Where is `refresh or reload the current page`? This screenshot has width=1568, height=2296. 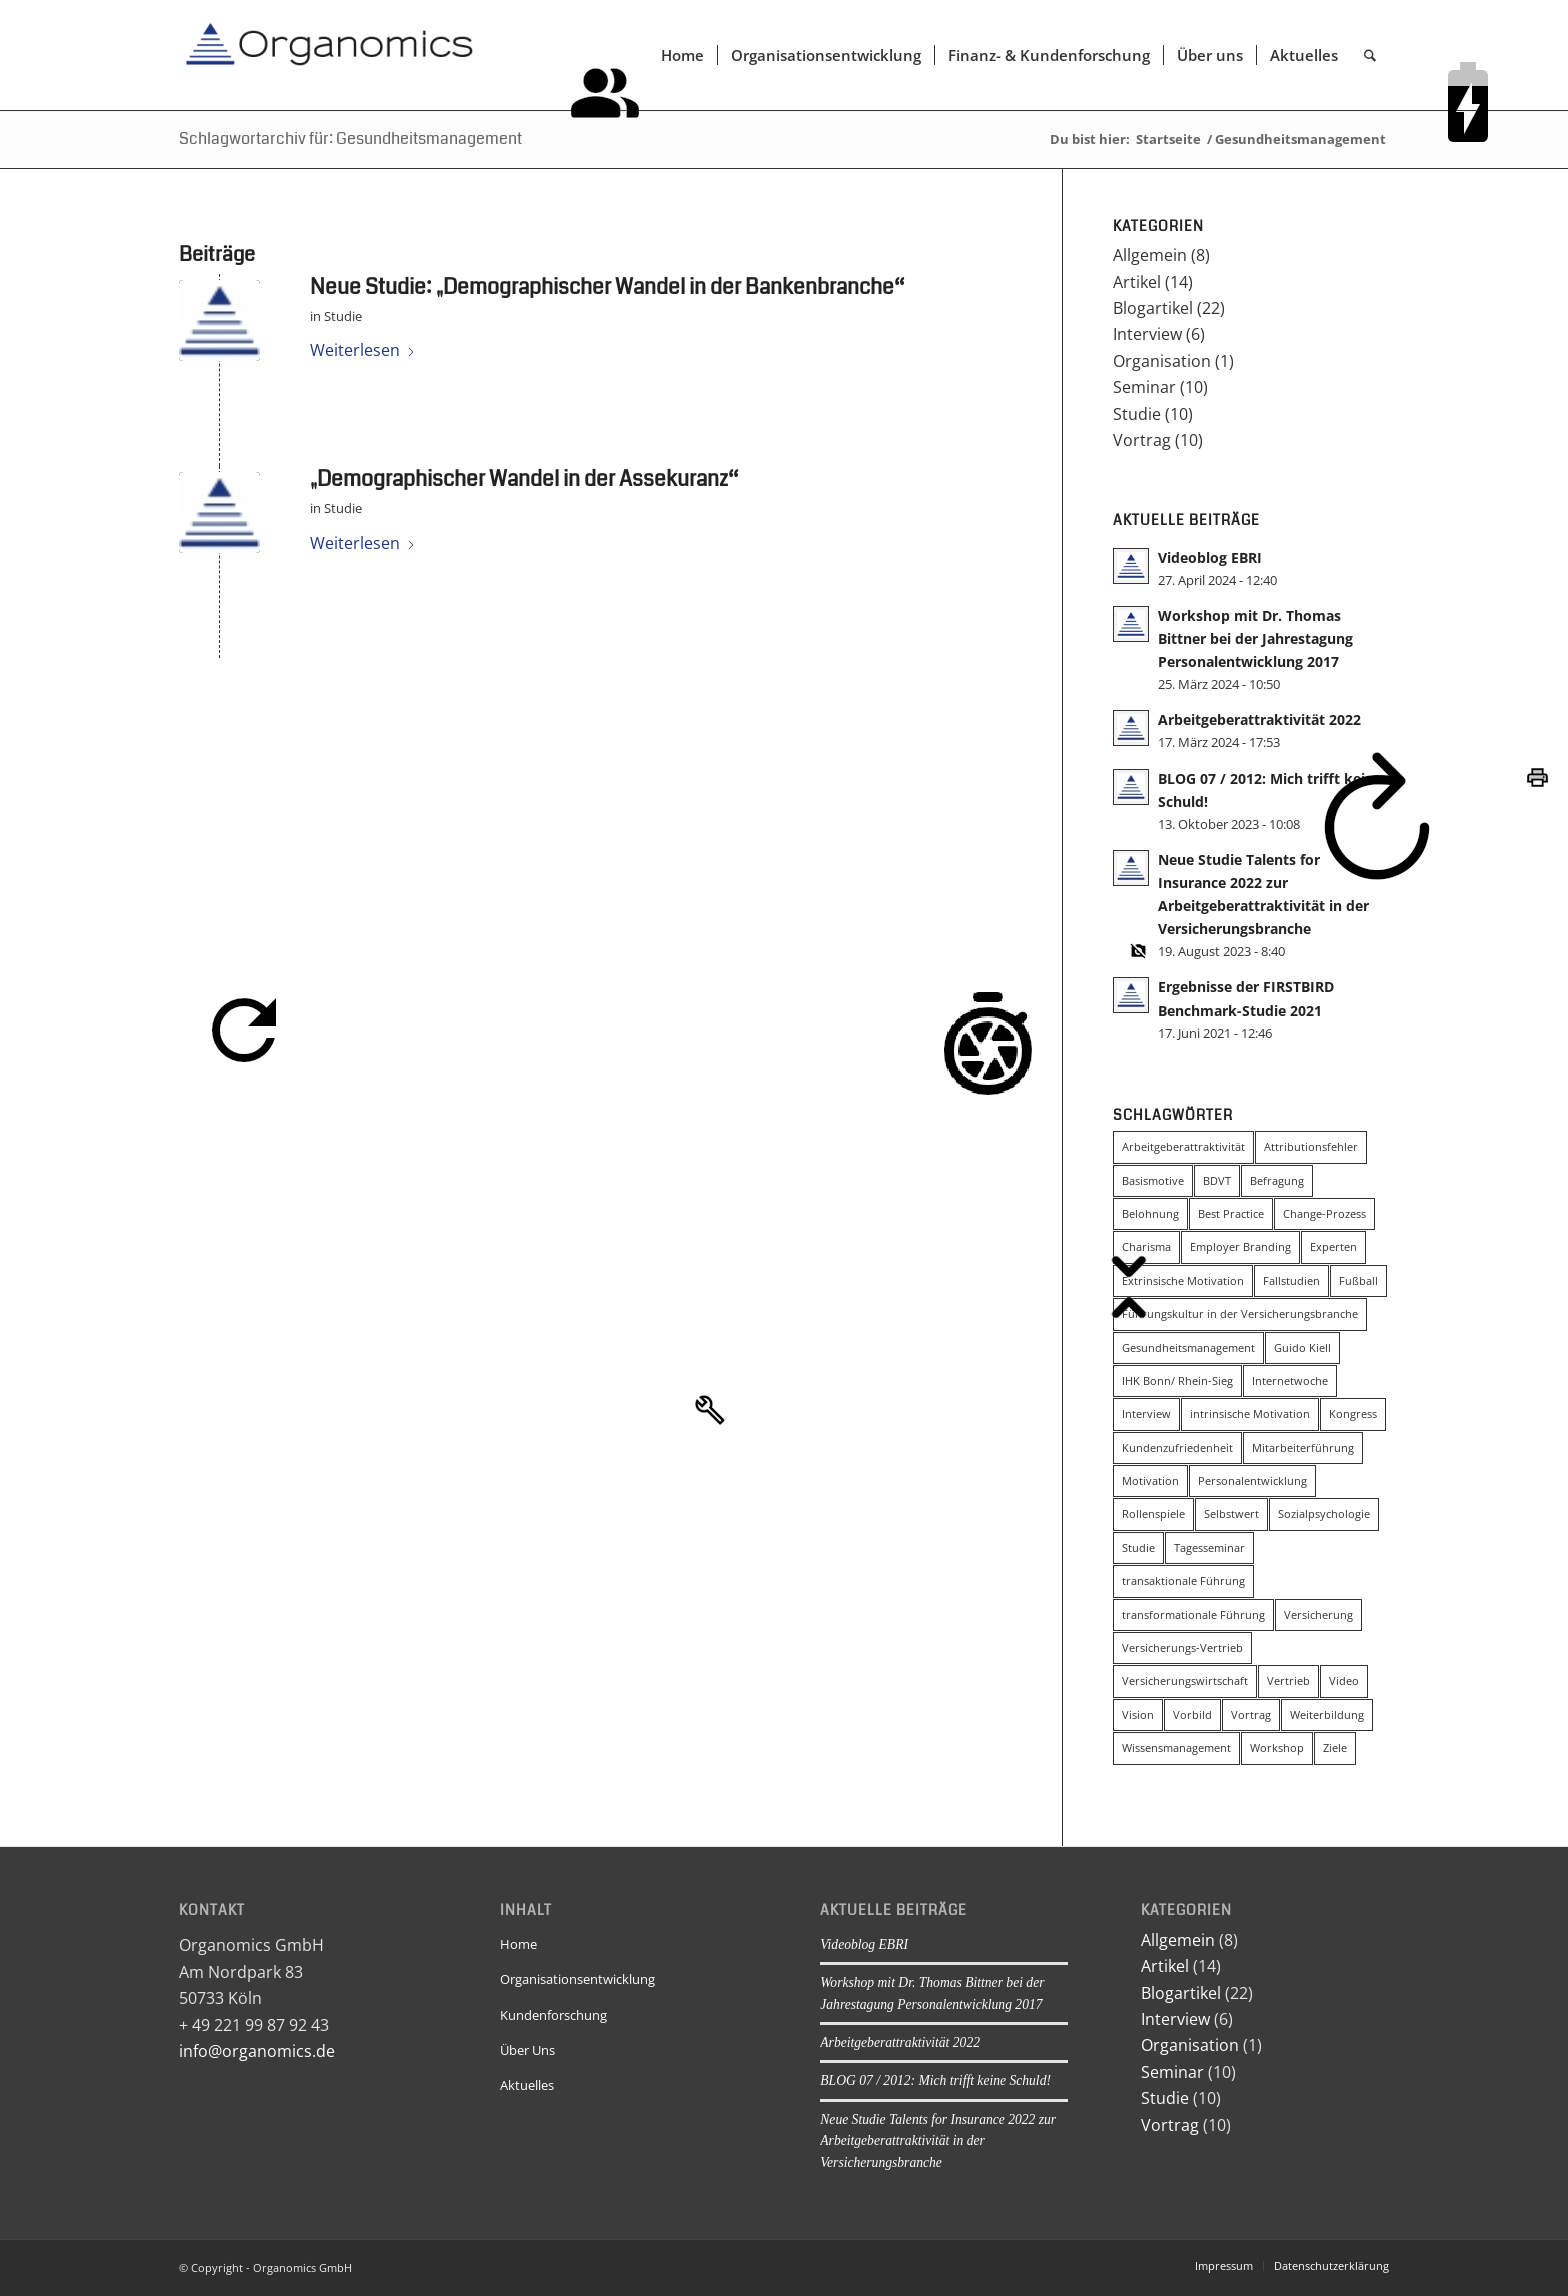
refresh or reload the current page is located at coordinates (244, 1030).